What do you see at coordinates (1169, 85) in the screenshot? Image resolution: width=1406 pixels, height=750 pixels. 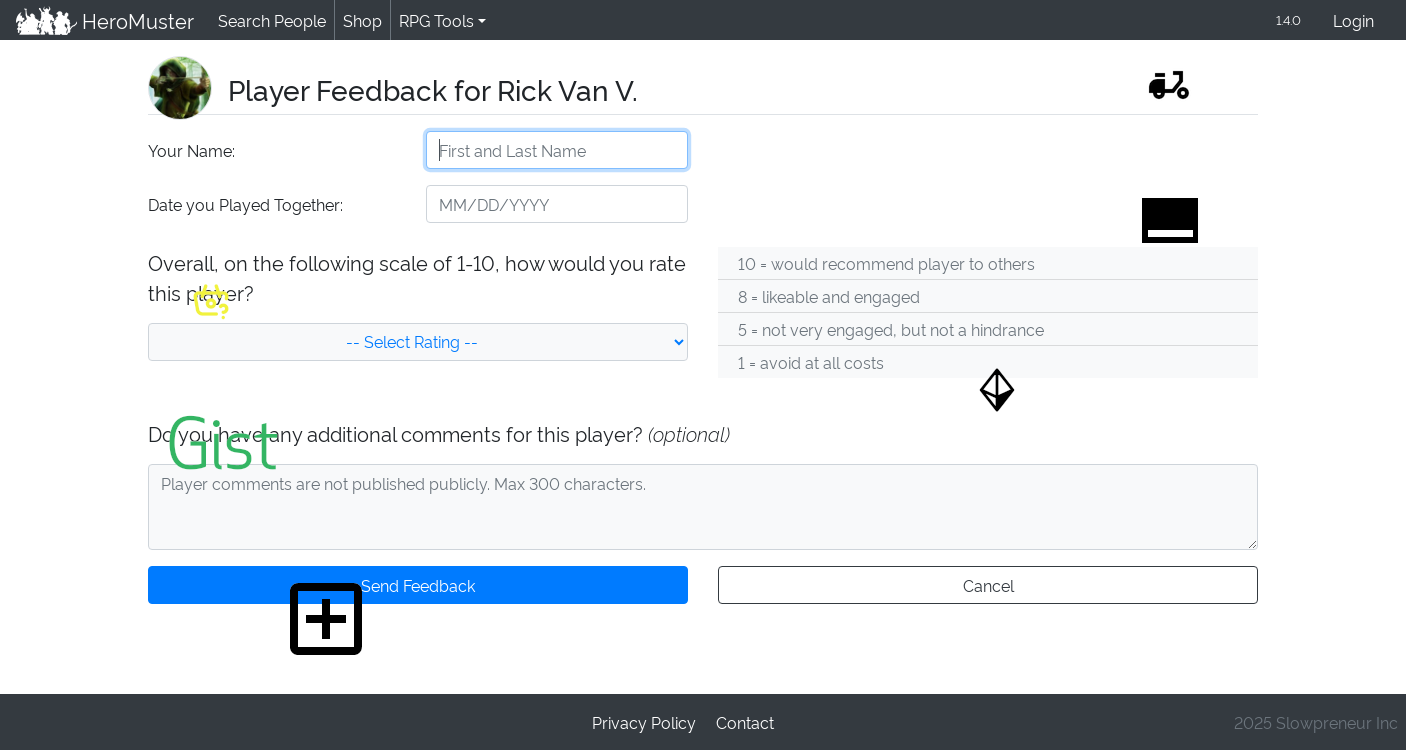 I see `select moped or scooter delivery option` at bounding box center [1169, 85].